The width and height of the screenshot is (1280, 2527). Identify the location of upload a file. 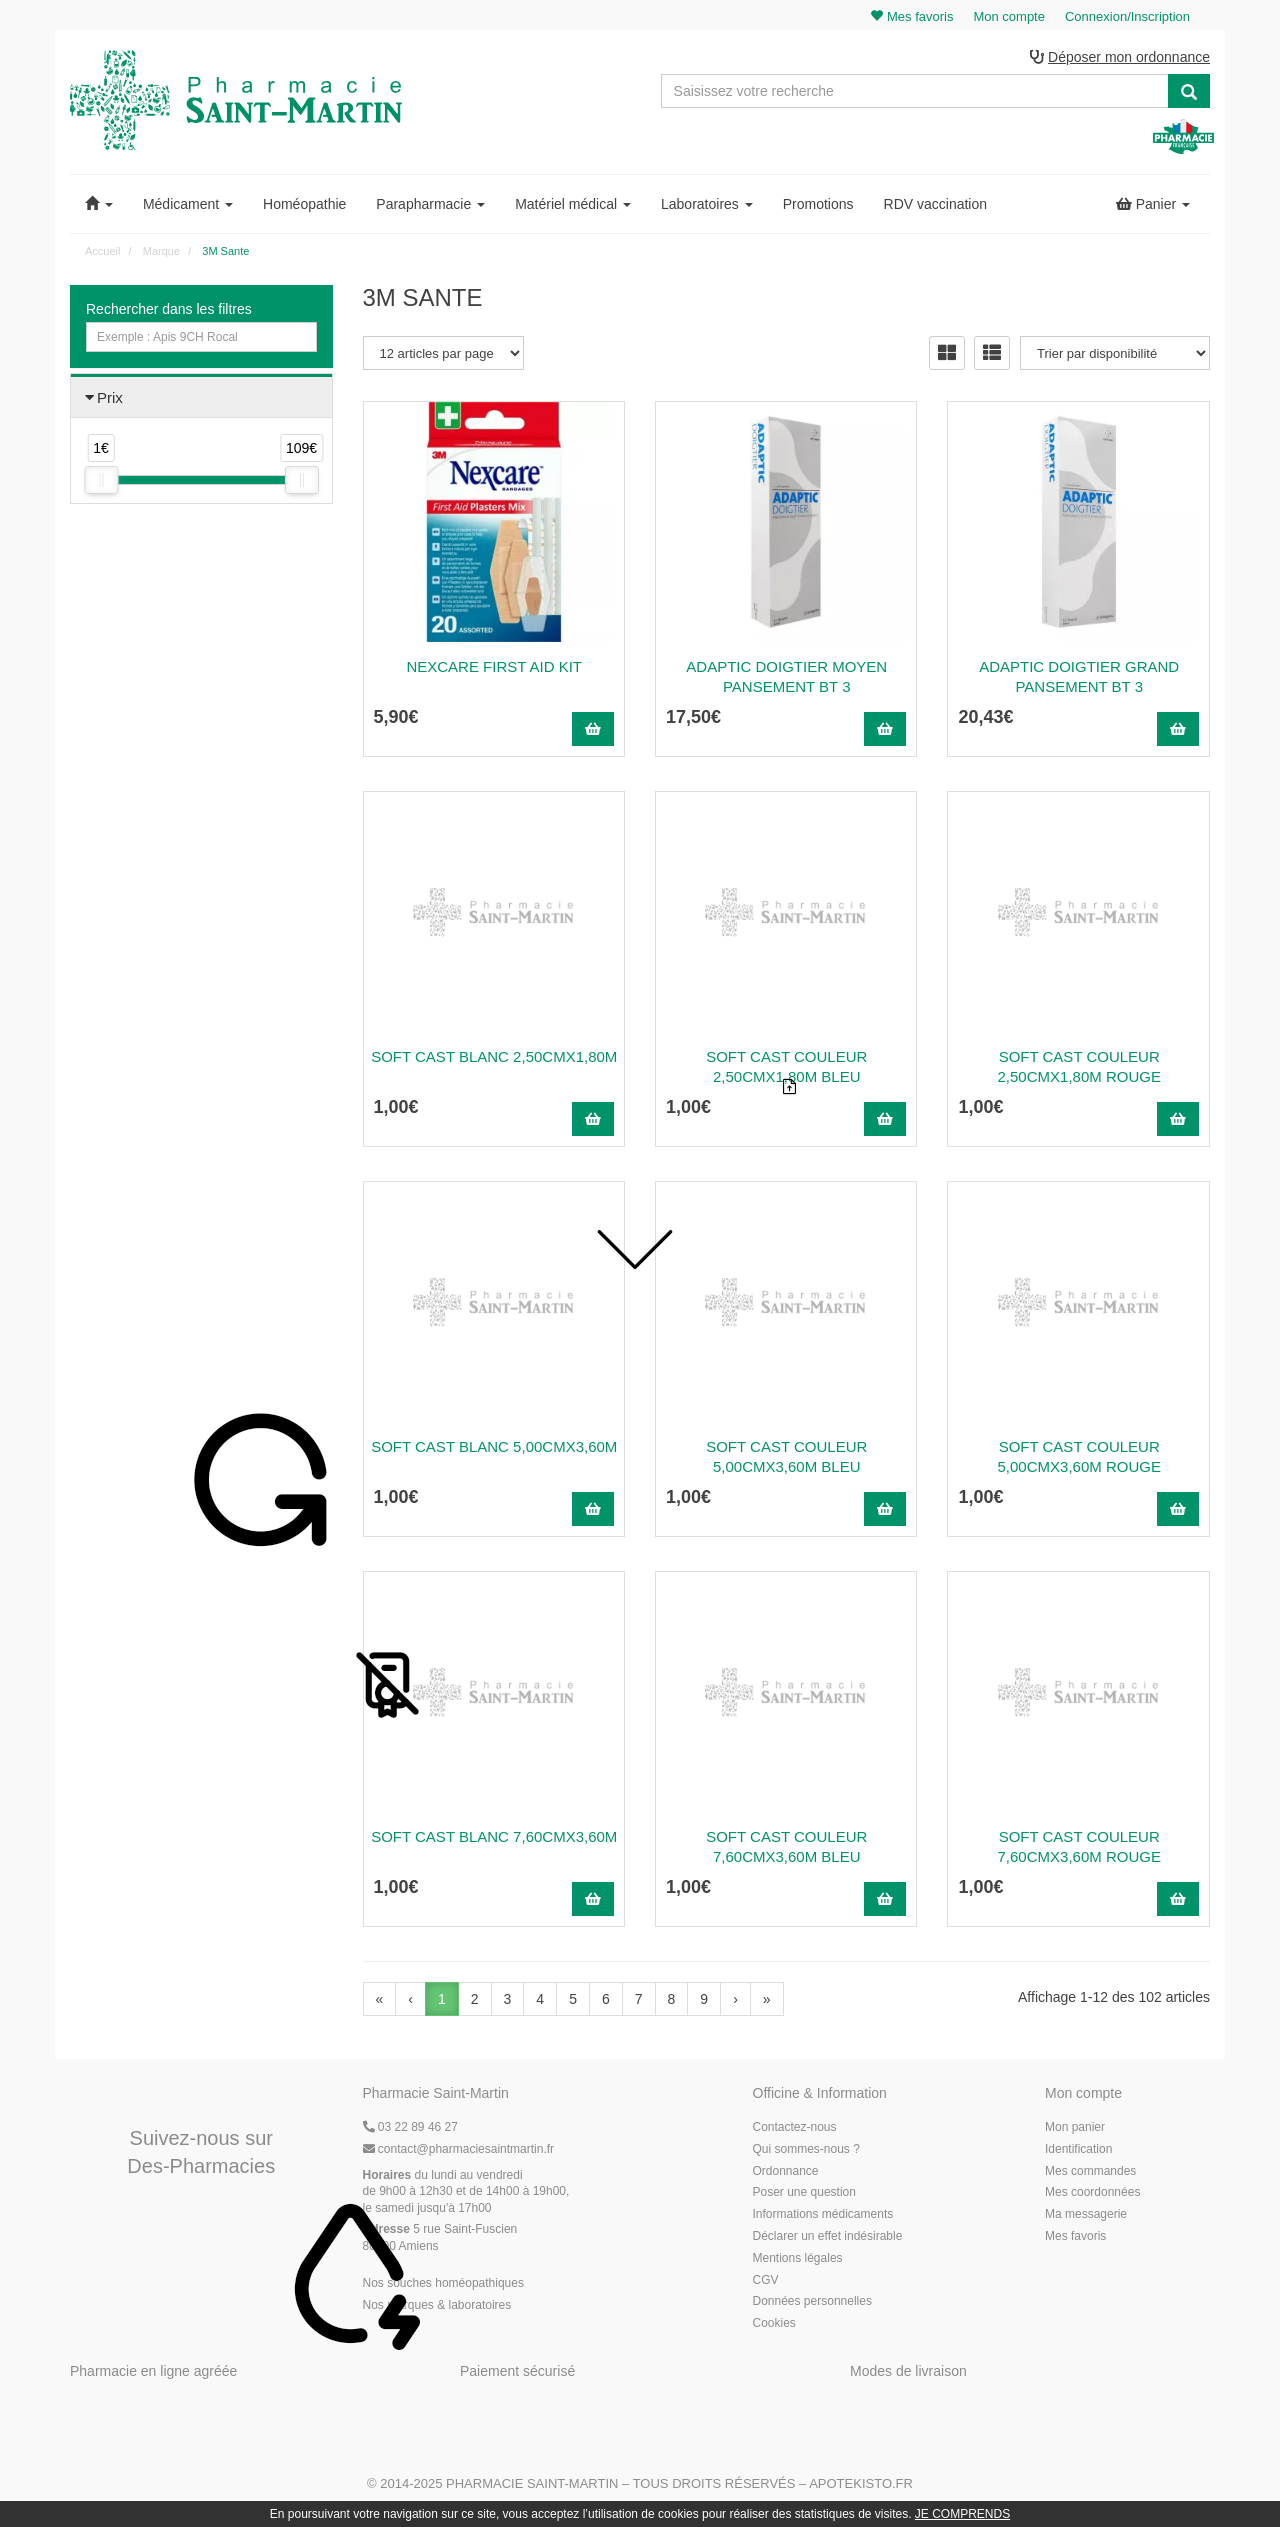
(789, 1086).